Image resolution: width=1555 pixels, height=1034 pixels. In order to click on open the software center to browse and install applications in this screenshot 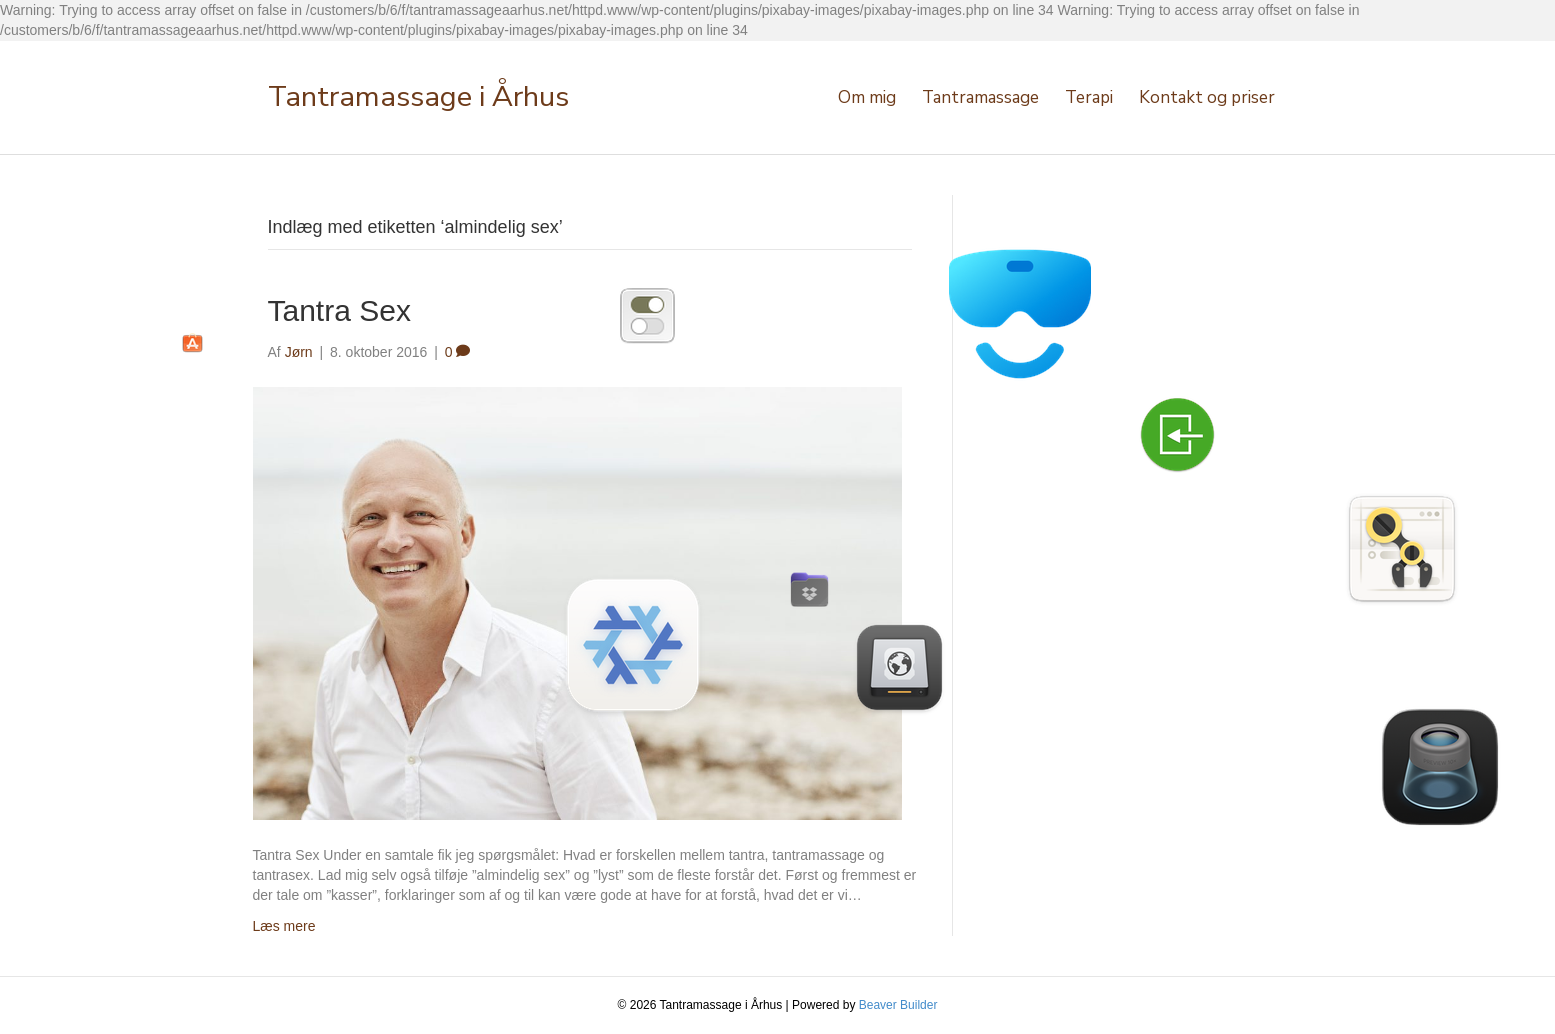, I will do `click(192, 343)`.